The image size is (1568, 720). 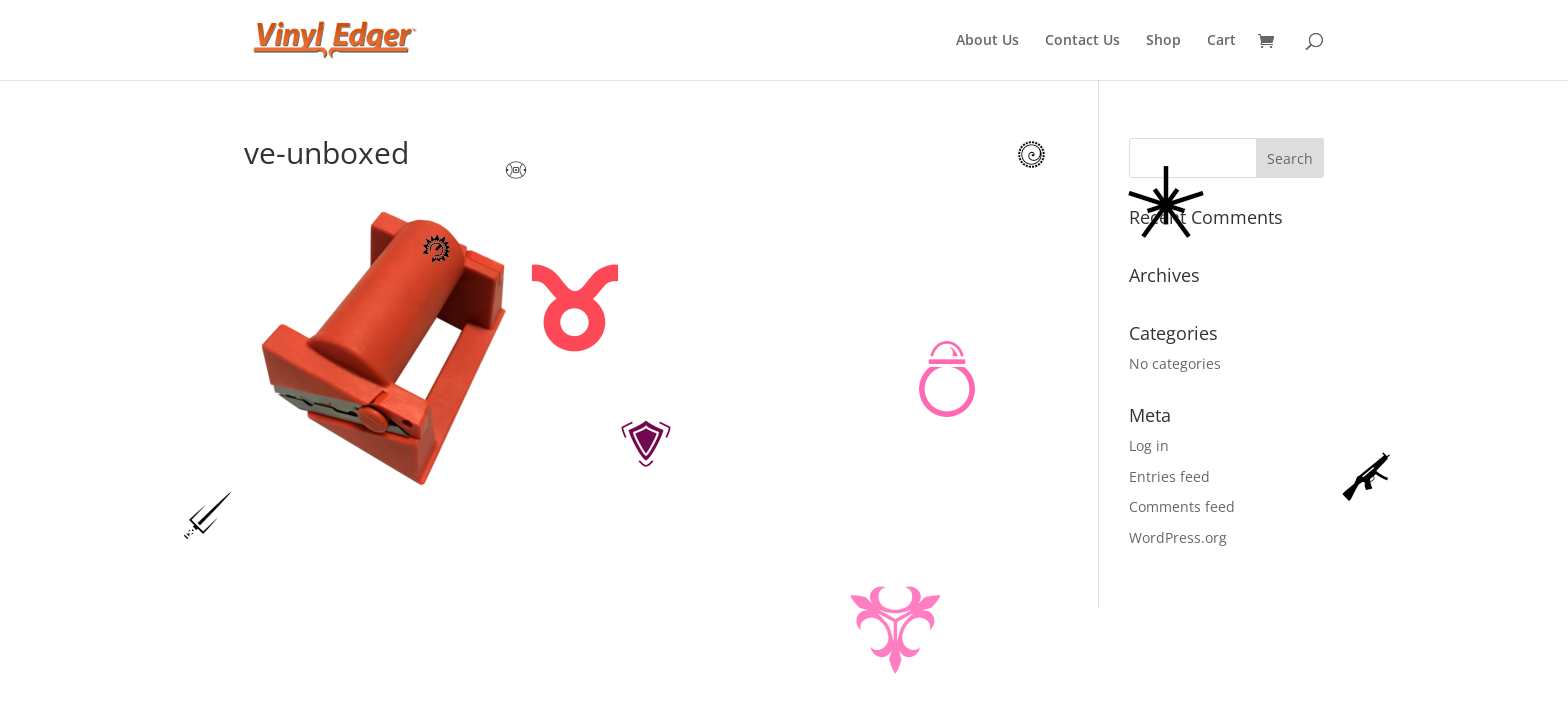 What do you see at coordinates (1031, 154) in the screenshot?
I see `indicates a loading or processing state` at bounding box center [1031, 154].